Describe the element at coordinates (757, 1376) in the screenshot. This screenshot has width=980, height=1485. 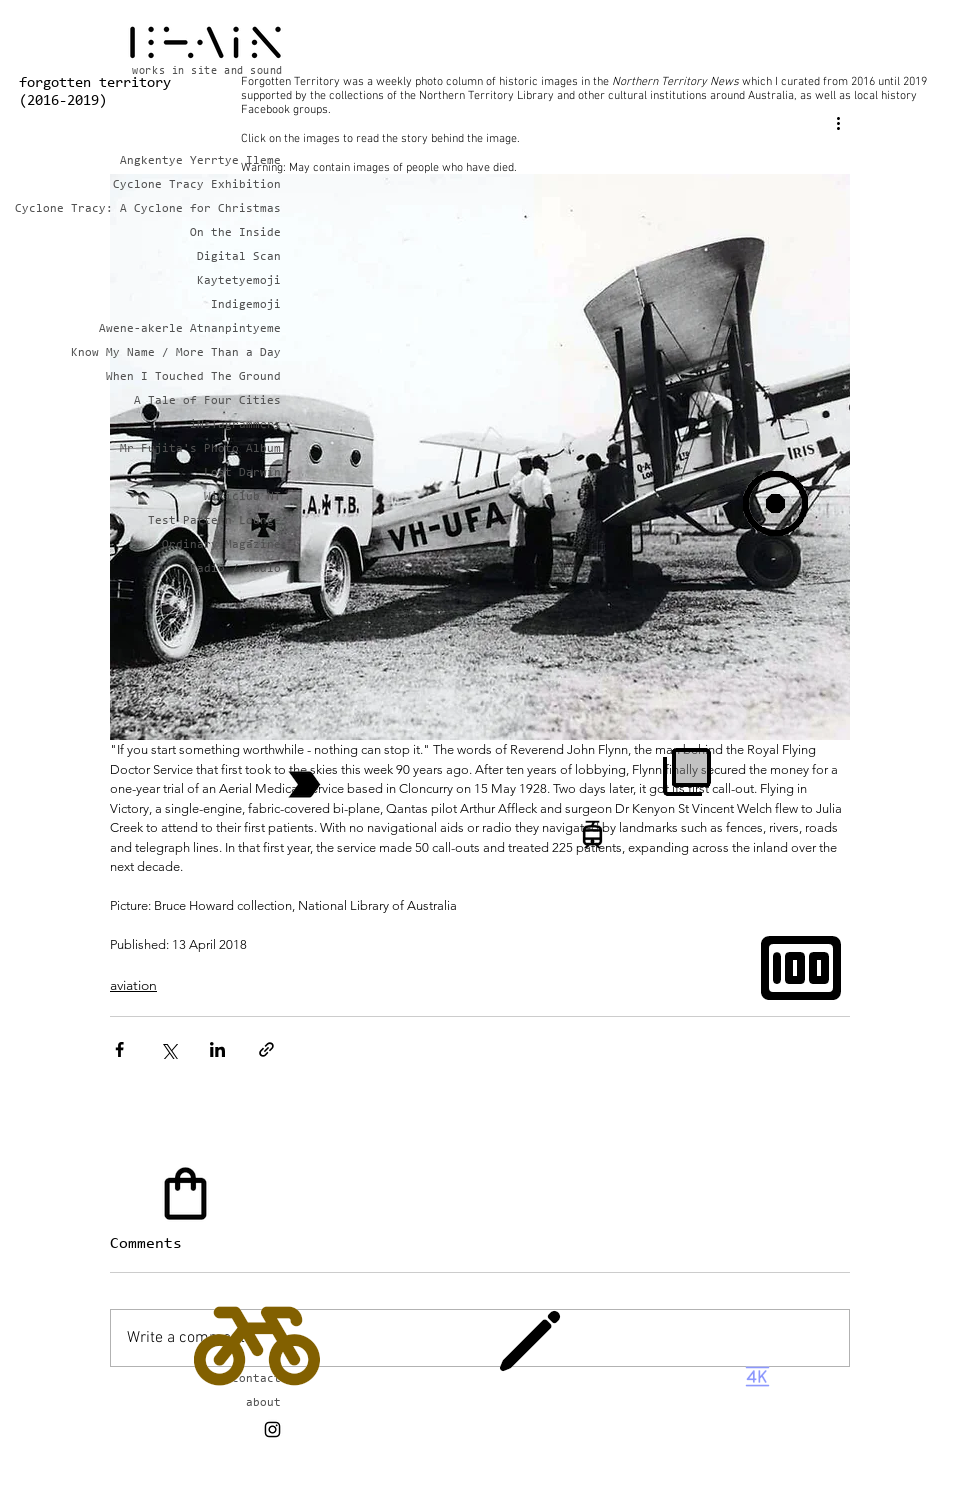
I see `indicates 4K video resolution quality` at that location.